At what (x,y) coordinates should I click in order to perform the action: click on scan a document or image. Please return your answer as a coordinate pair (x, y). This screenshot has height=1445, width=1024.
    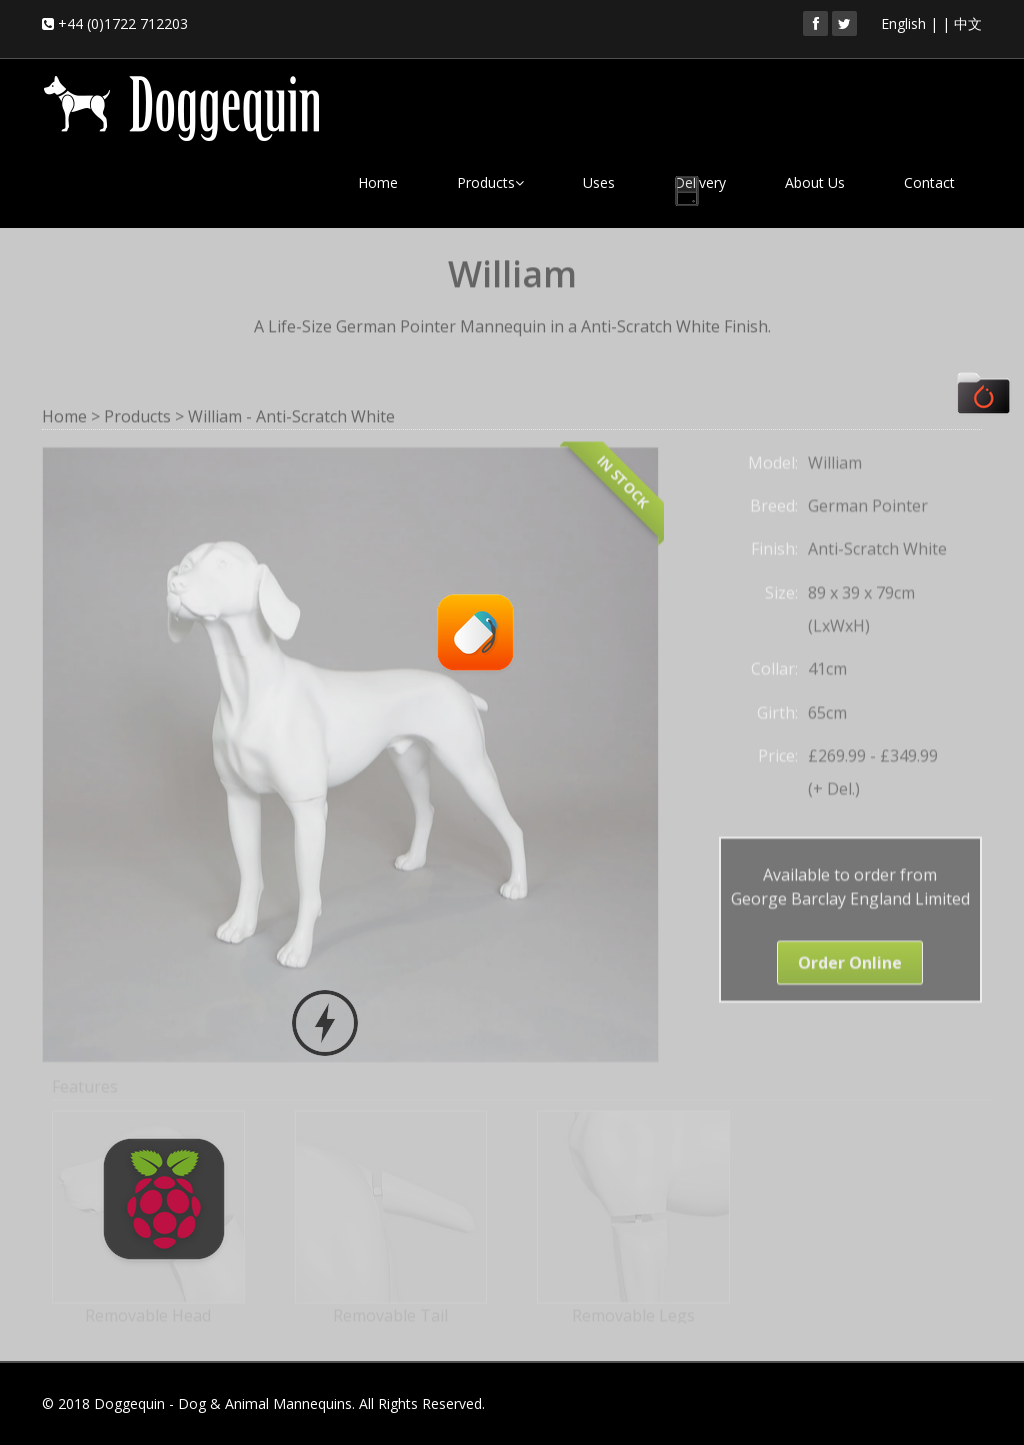
    Looking at the image, I should click on (687, 191).